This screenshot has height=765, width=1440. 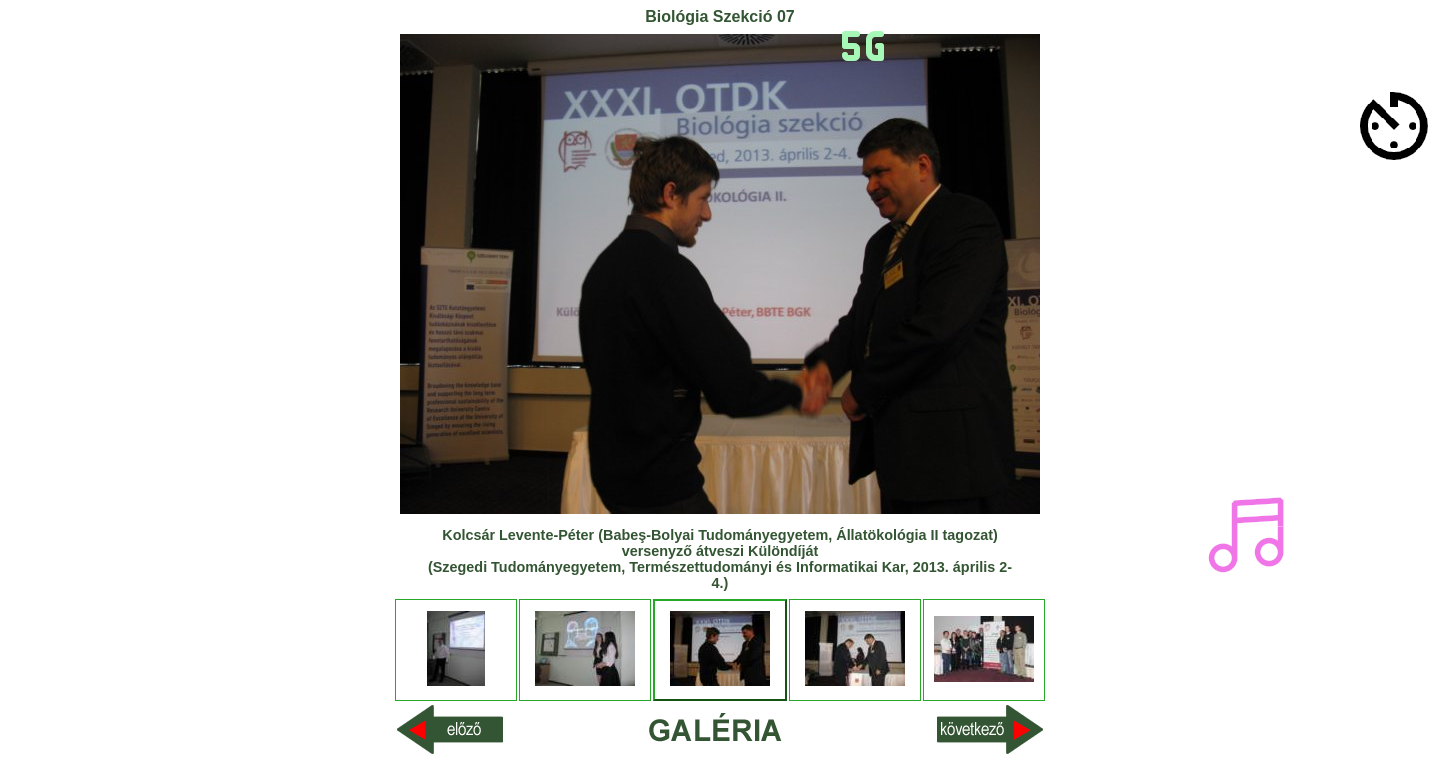 What do you see at coordinates (863, 46) in the screenshot?
I see `indicates 5G network connectivity status` at bounding box center [863, 46].